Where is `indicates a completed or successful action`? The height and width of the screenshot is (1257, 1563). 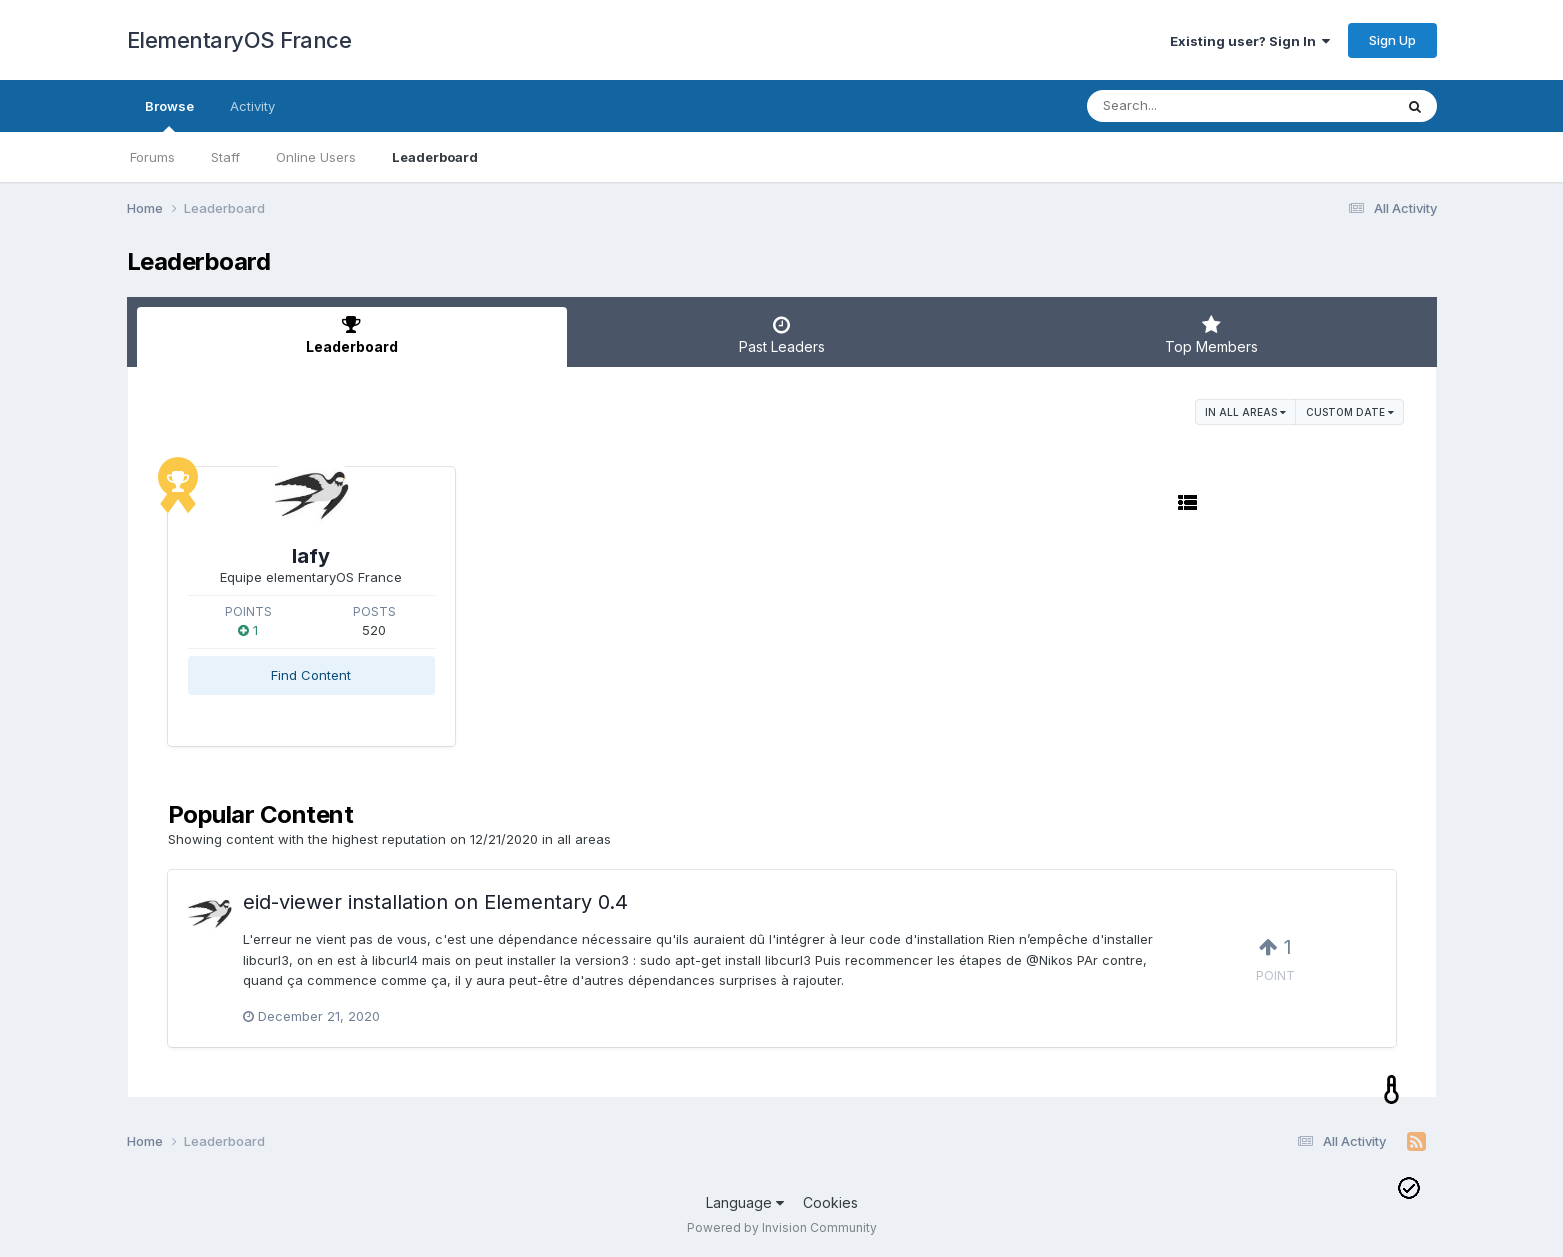 indicates a completed or successful action is located at coordinates (1409, 1188).